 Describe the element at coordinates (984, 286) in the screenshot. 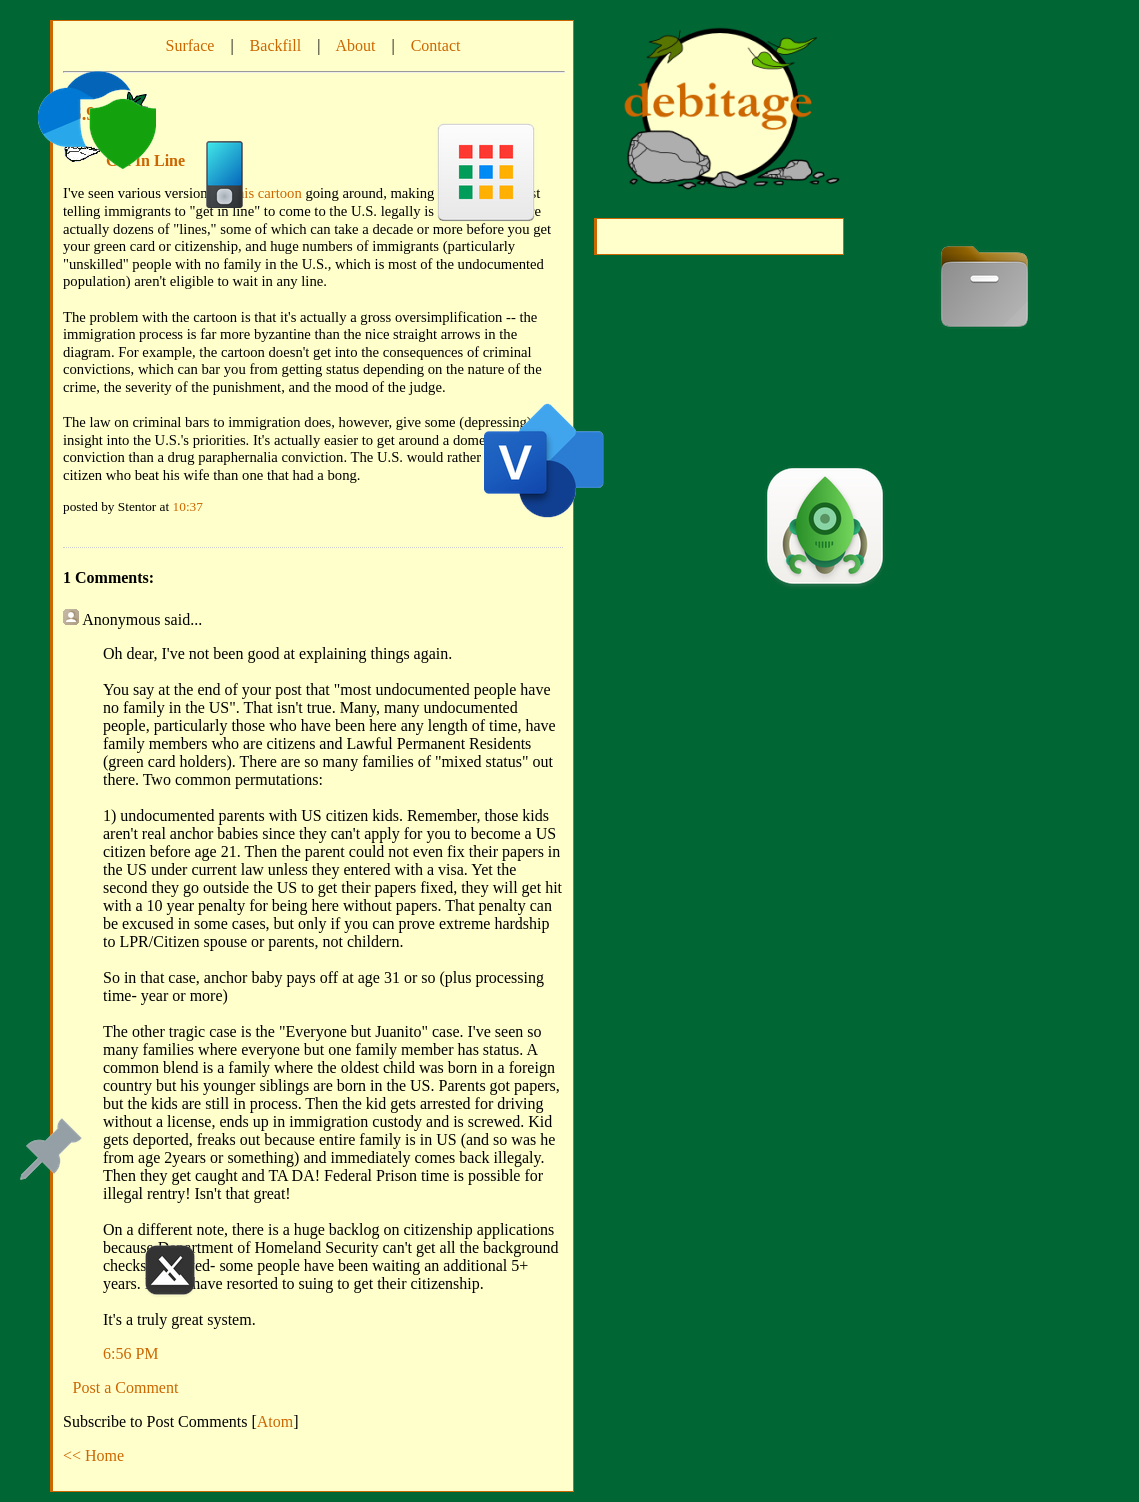

I see `open the file manager application` at that location.